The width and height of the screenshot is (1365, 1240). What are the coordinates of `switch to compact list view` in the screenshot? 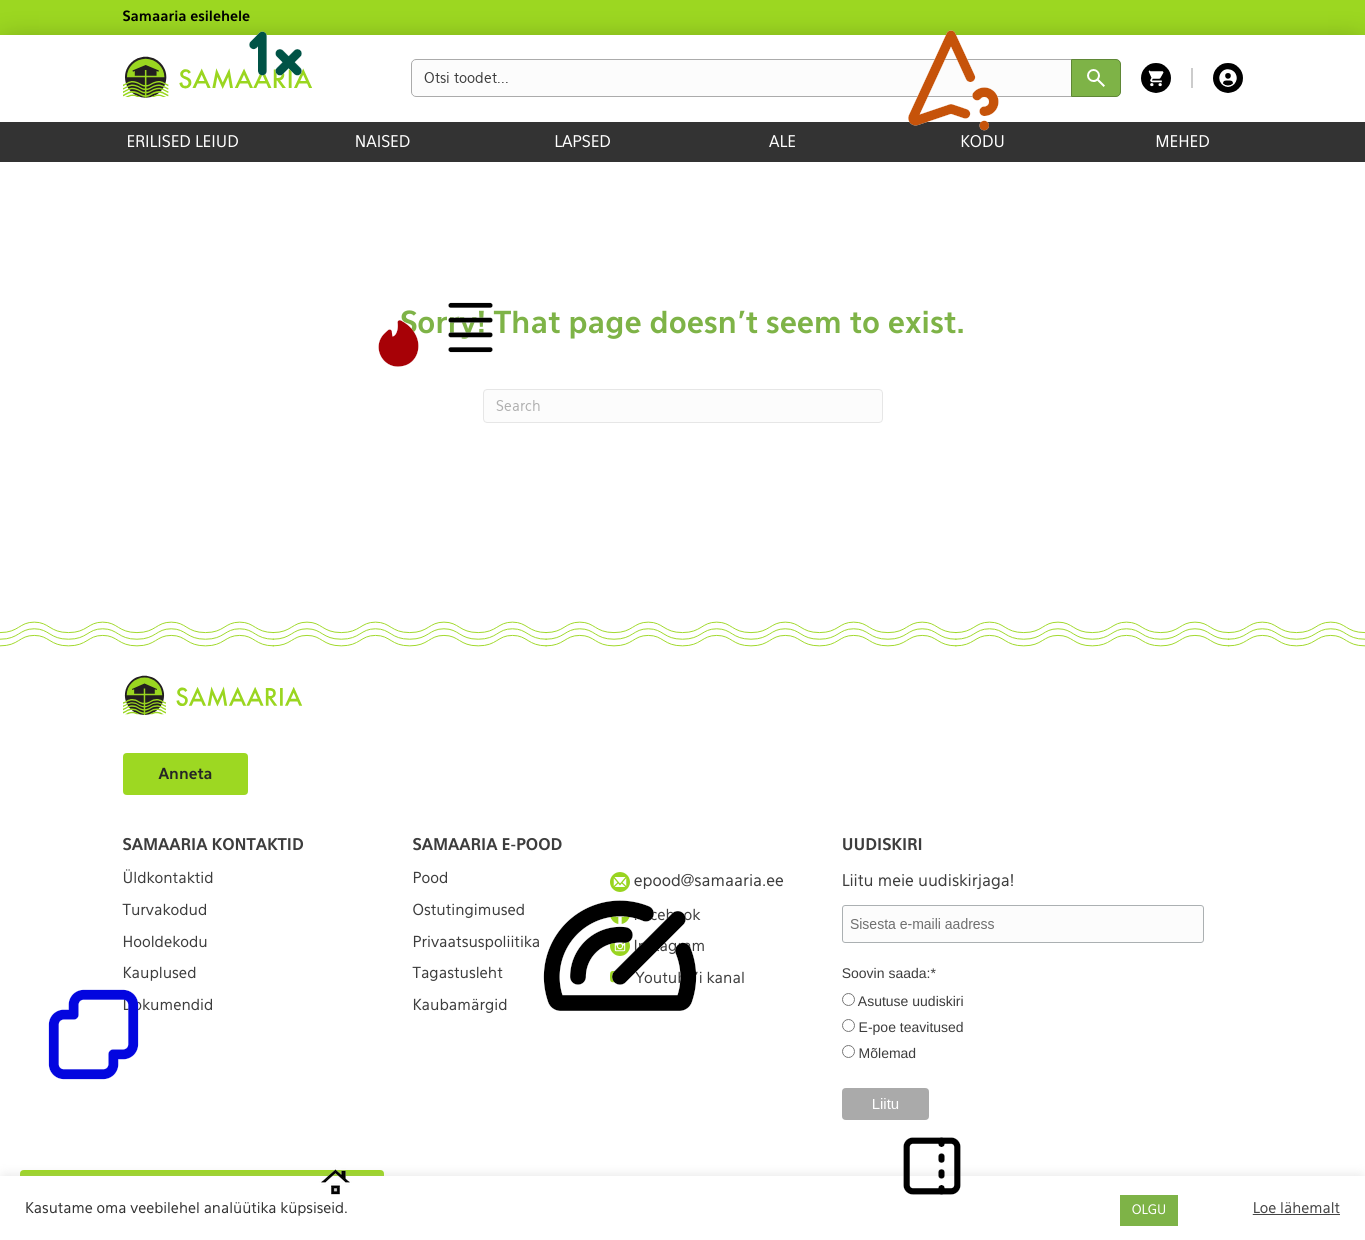 It's located at (470, 327).